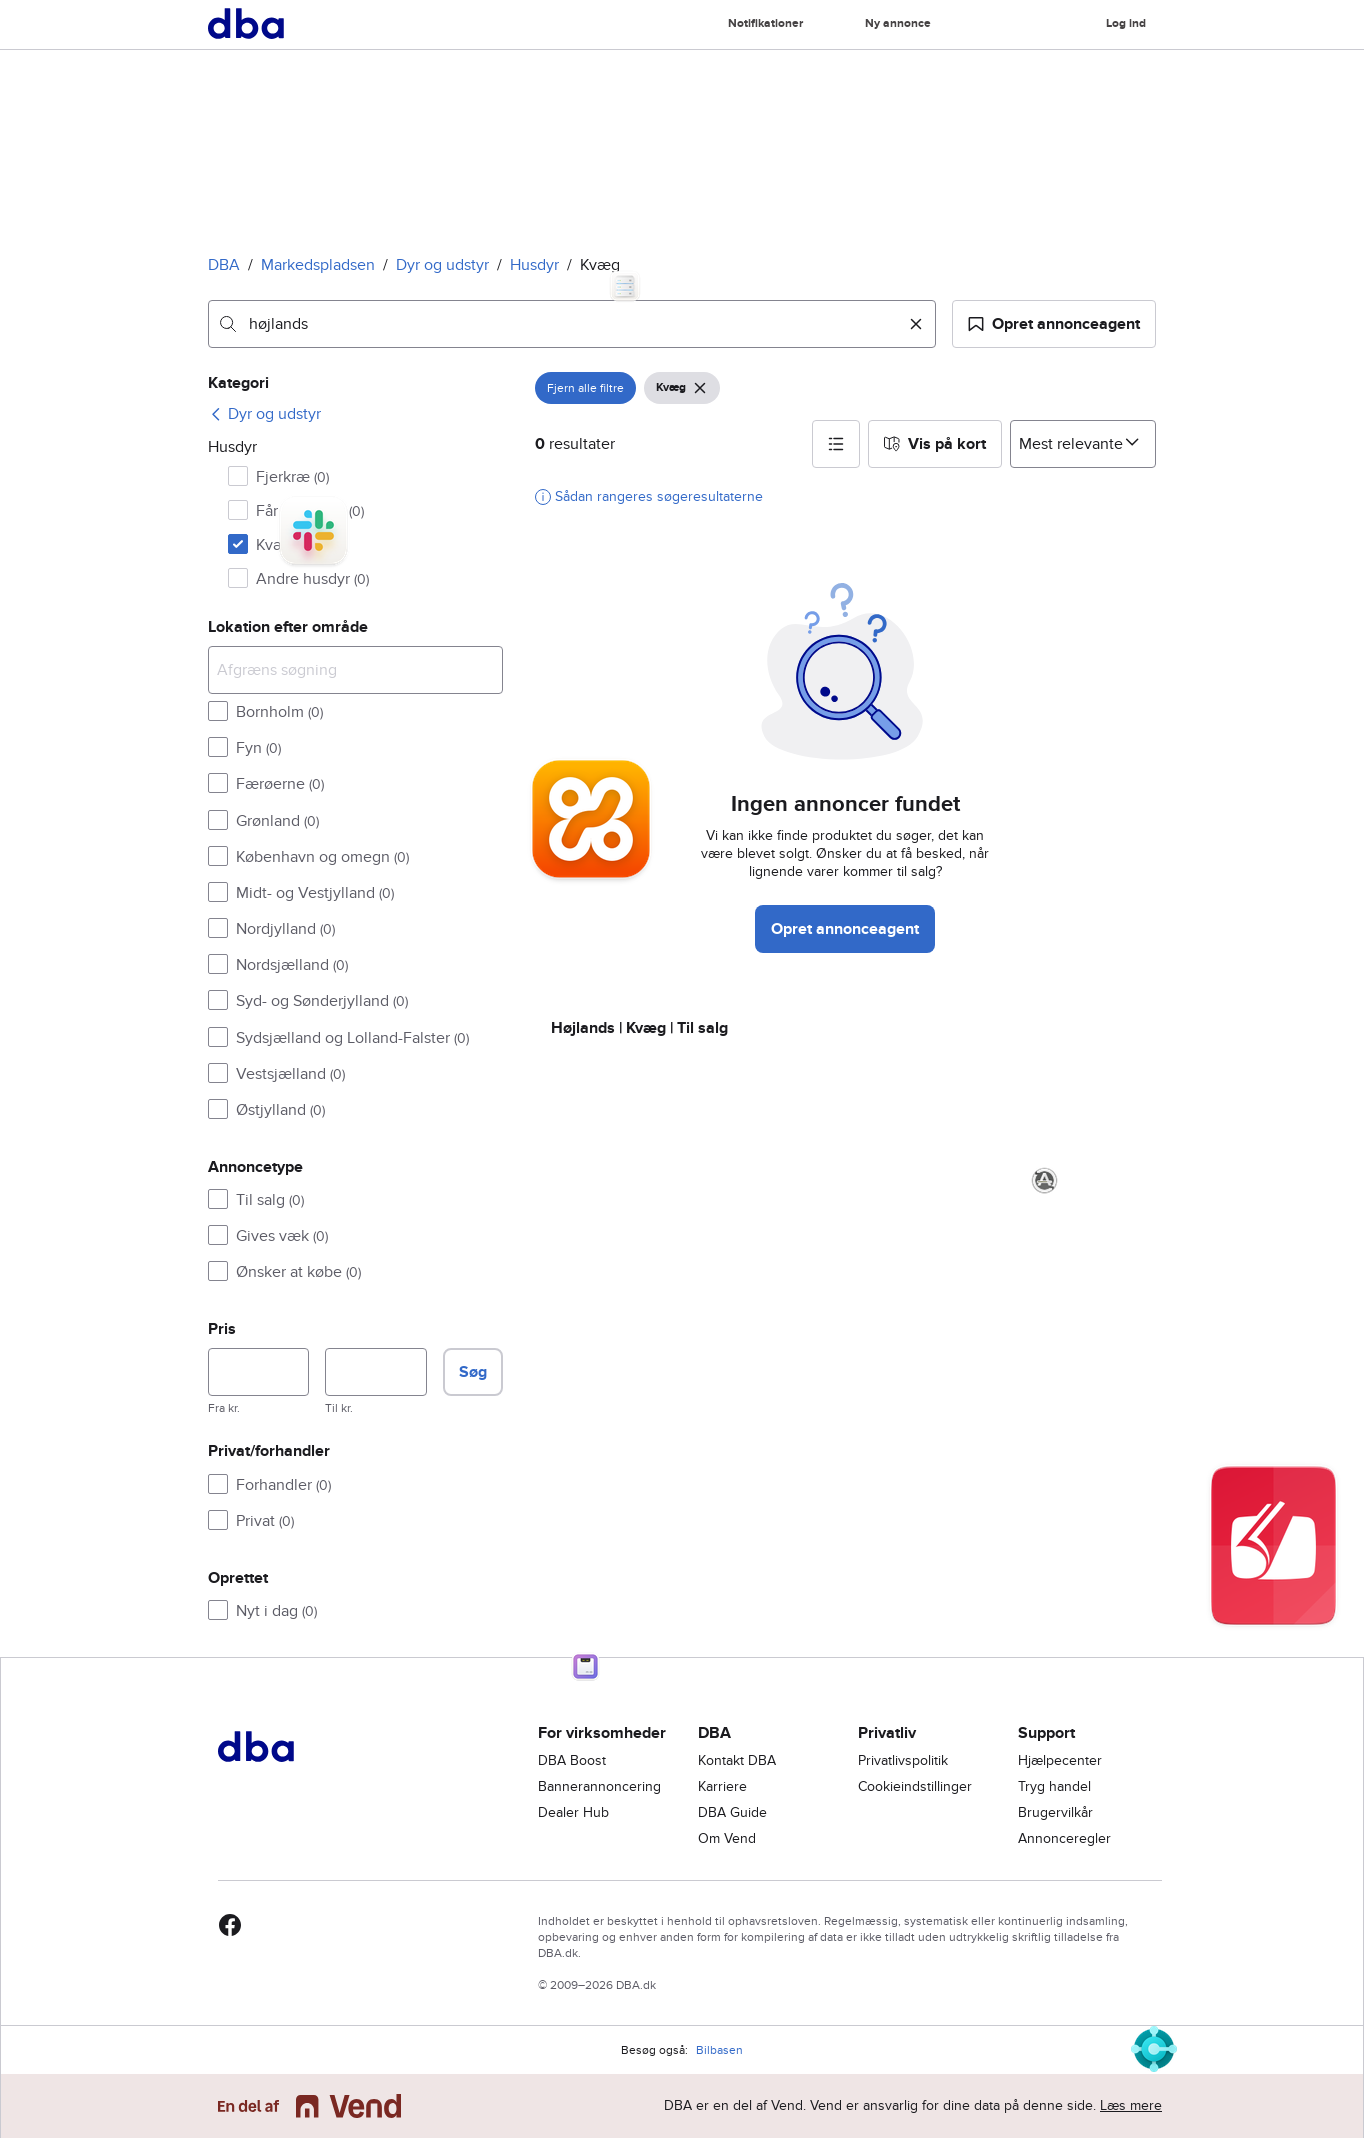 Image resolution: width=1364 pixels, height=2138 pixels. What do you see at coordinates (585, 1666) in the screenshot?
I see `open motrix download manager` at bounding box center [585, 1666].